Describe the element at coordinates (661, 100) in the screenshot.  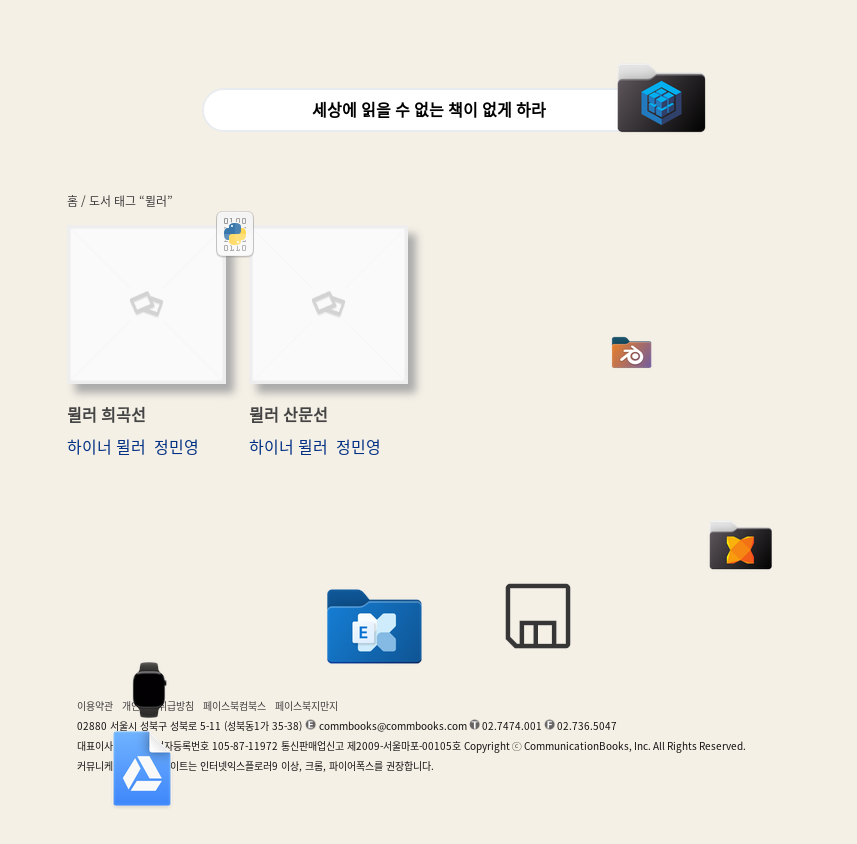
I see `open sequelize project folder` at that location.